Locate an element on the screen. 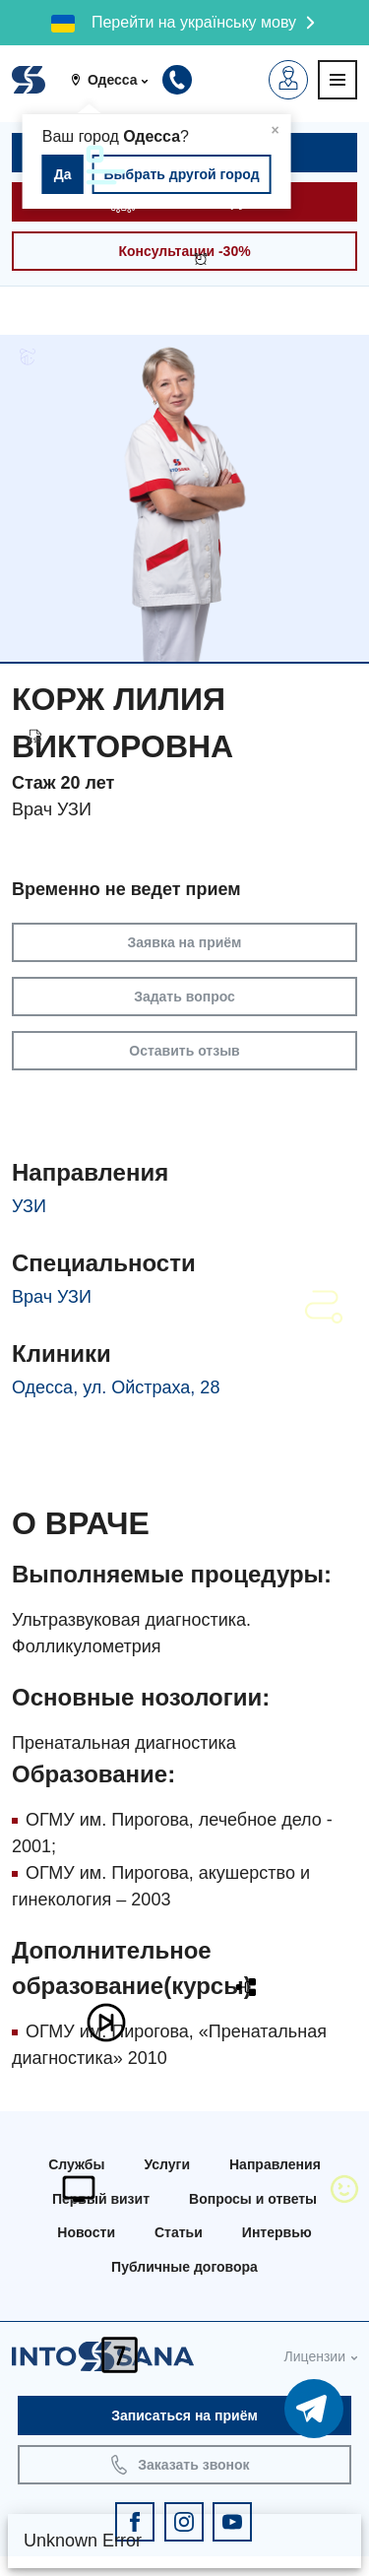  open the New York Times app is located at coordinates (28, 356).